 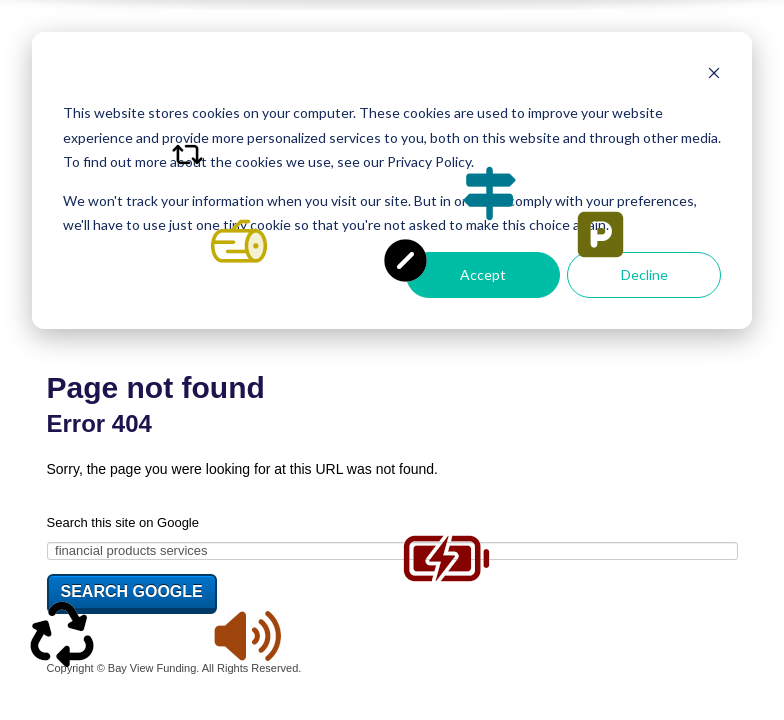 I want to click on volume is set to high, so click(x=246, y=636).